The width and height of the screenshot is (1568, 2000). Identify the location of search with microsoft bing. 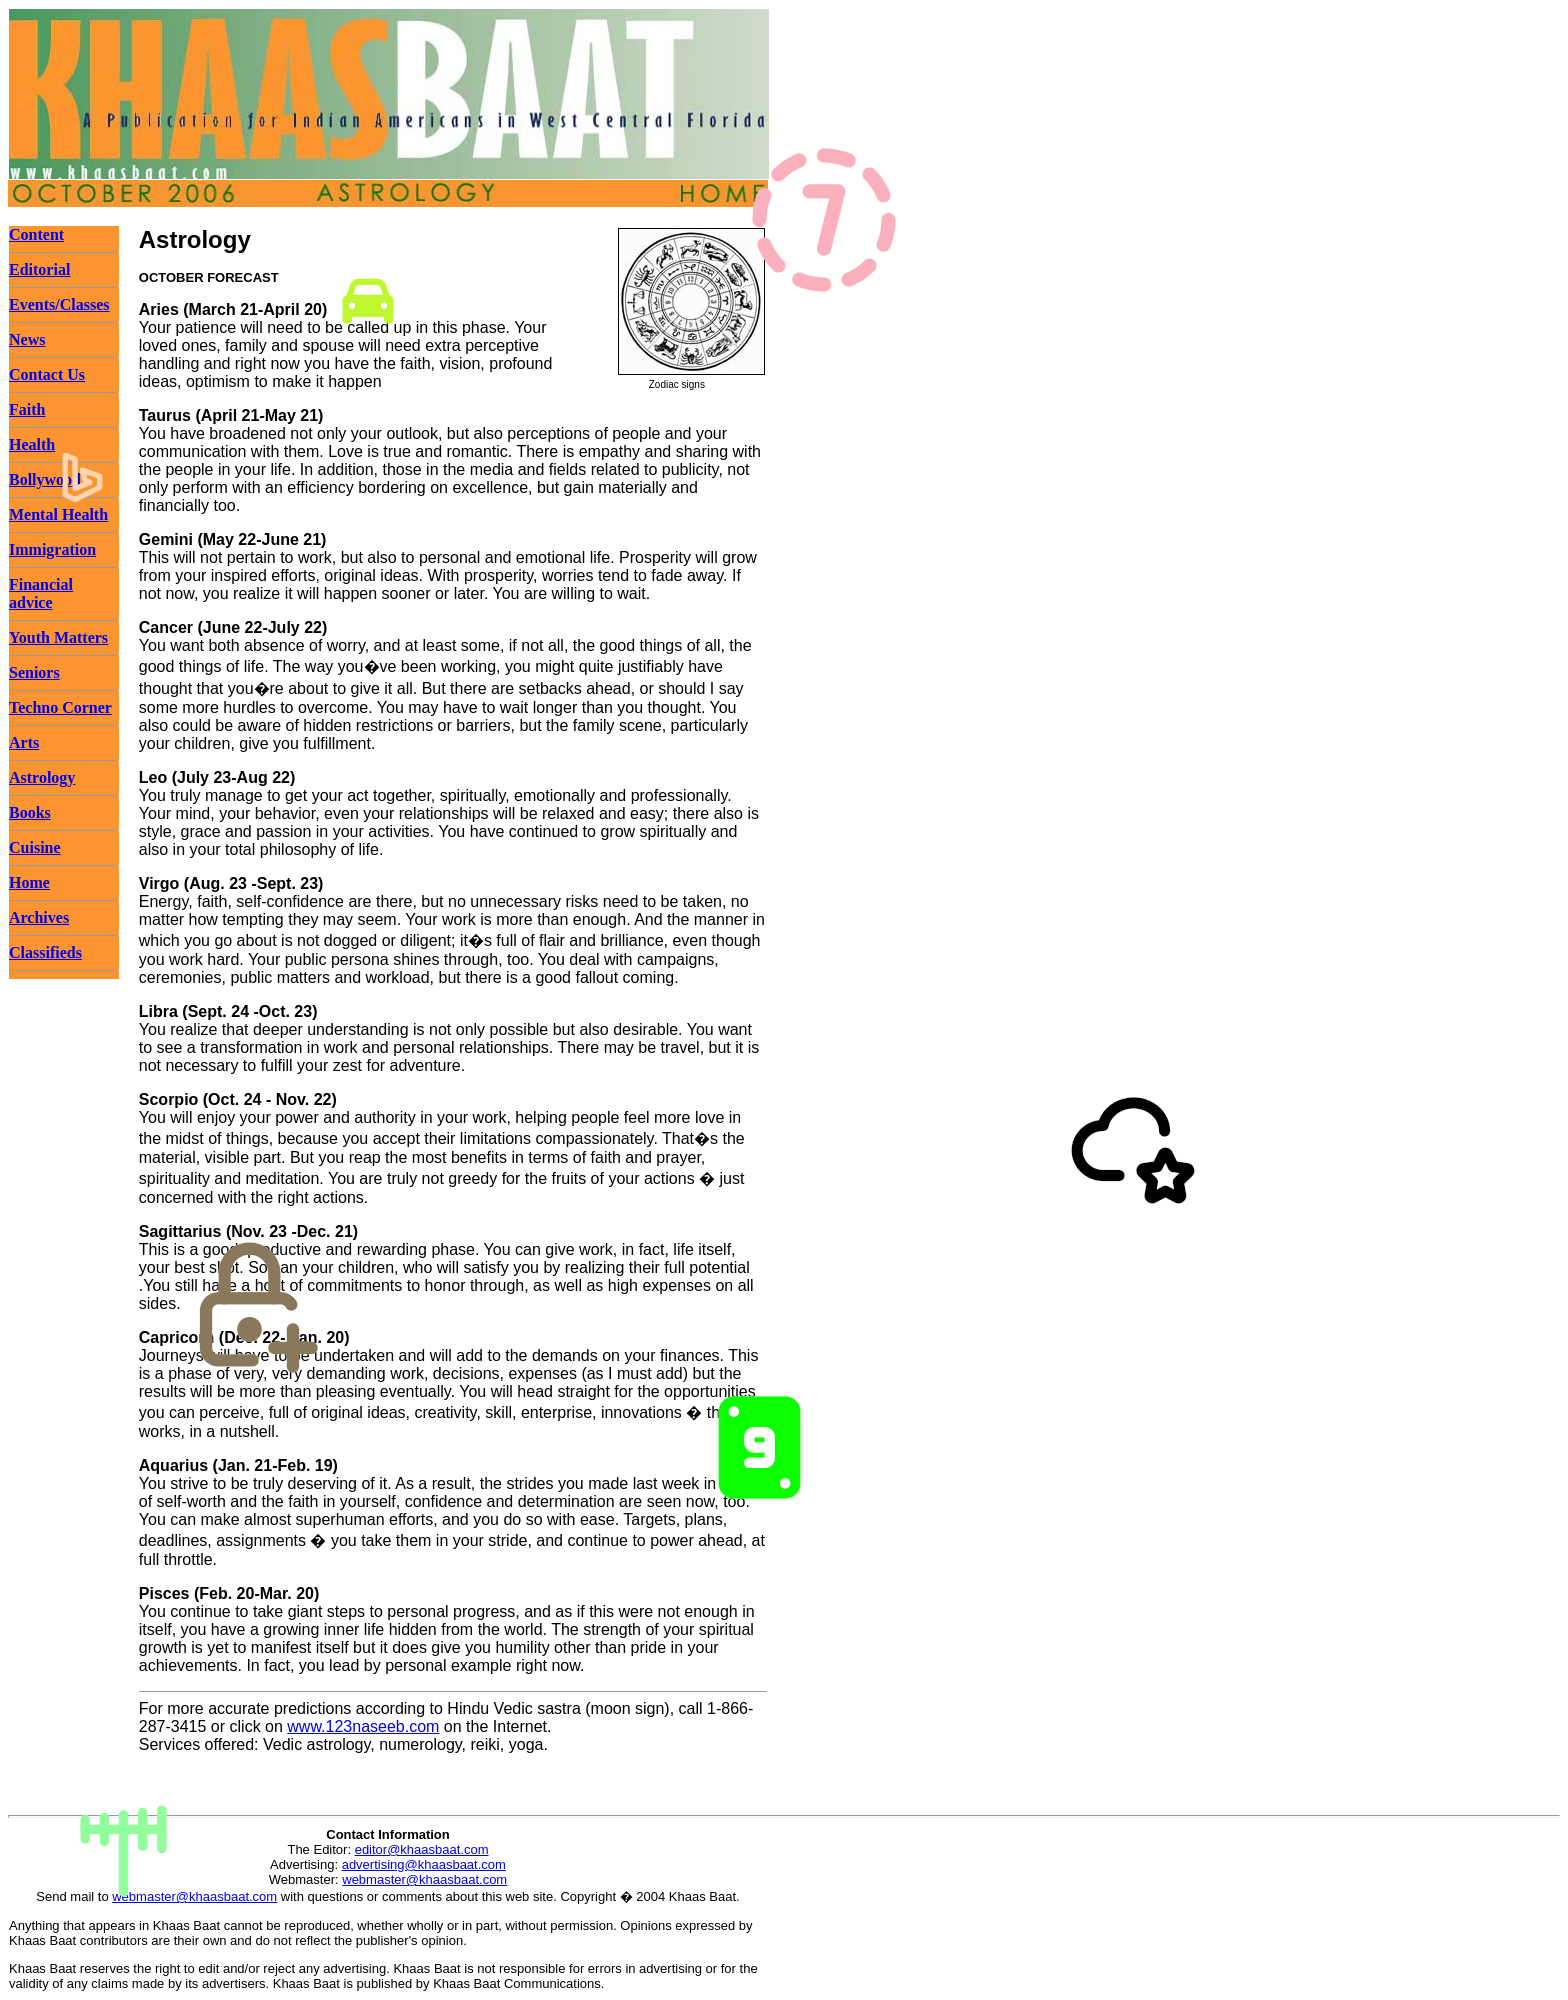
(82, 477).